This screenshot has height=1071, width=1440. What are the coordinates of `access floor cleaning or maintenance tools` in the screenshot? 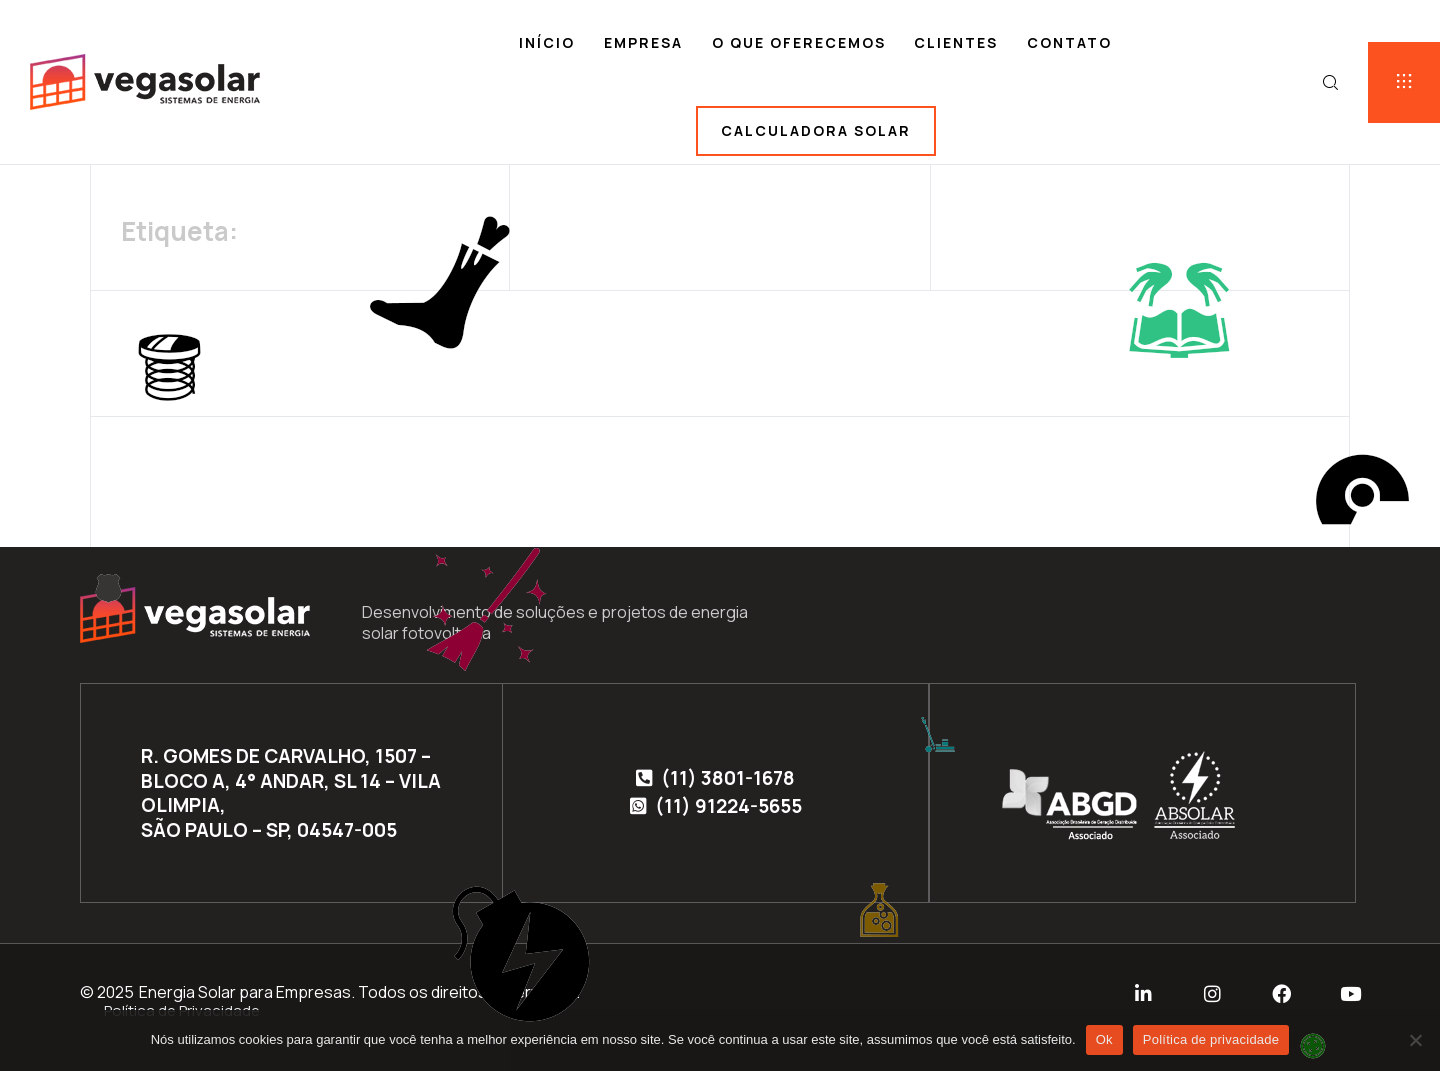 It's located at (939, 734).